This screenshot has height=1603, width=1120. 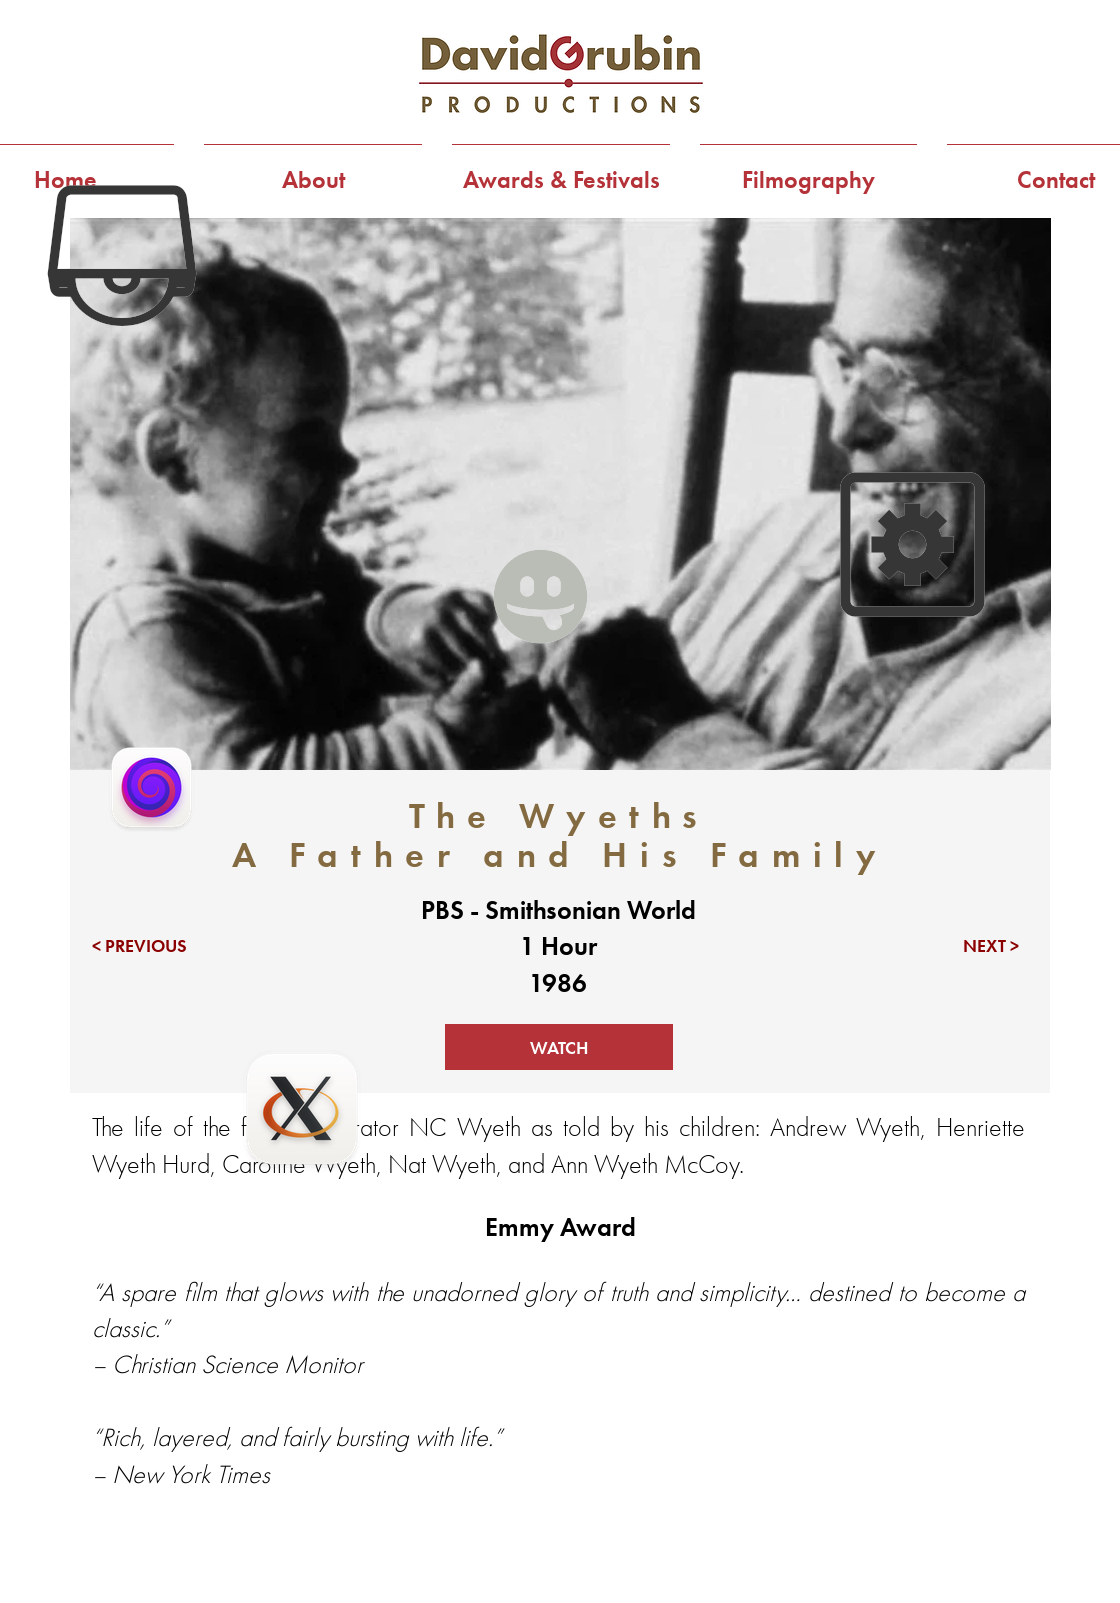 I want to click on emoji reaction showing playful or teasing mood, so click(x=540, y=596).